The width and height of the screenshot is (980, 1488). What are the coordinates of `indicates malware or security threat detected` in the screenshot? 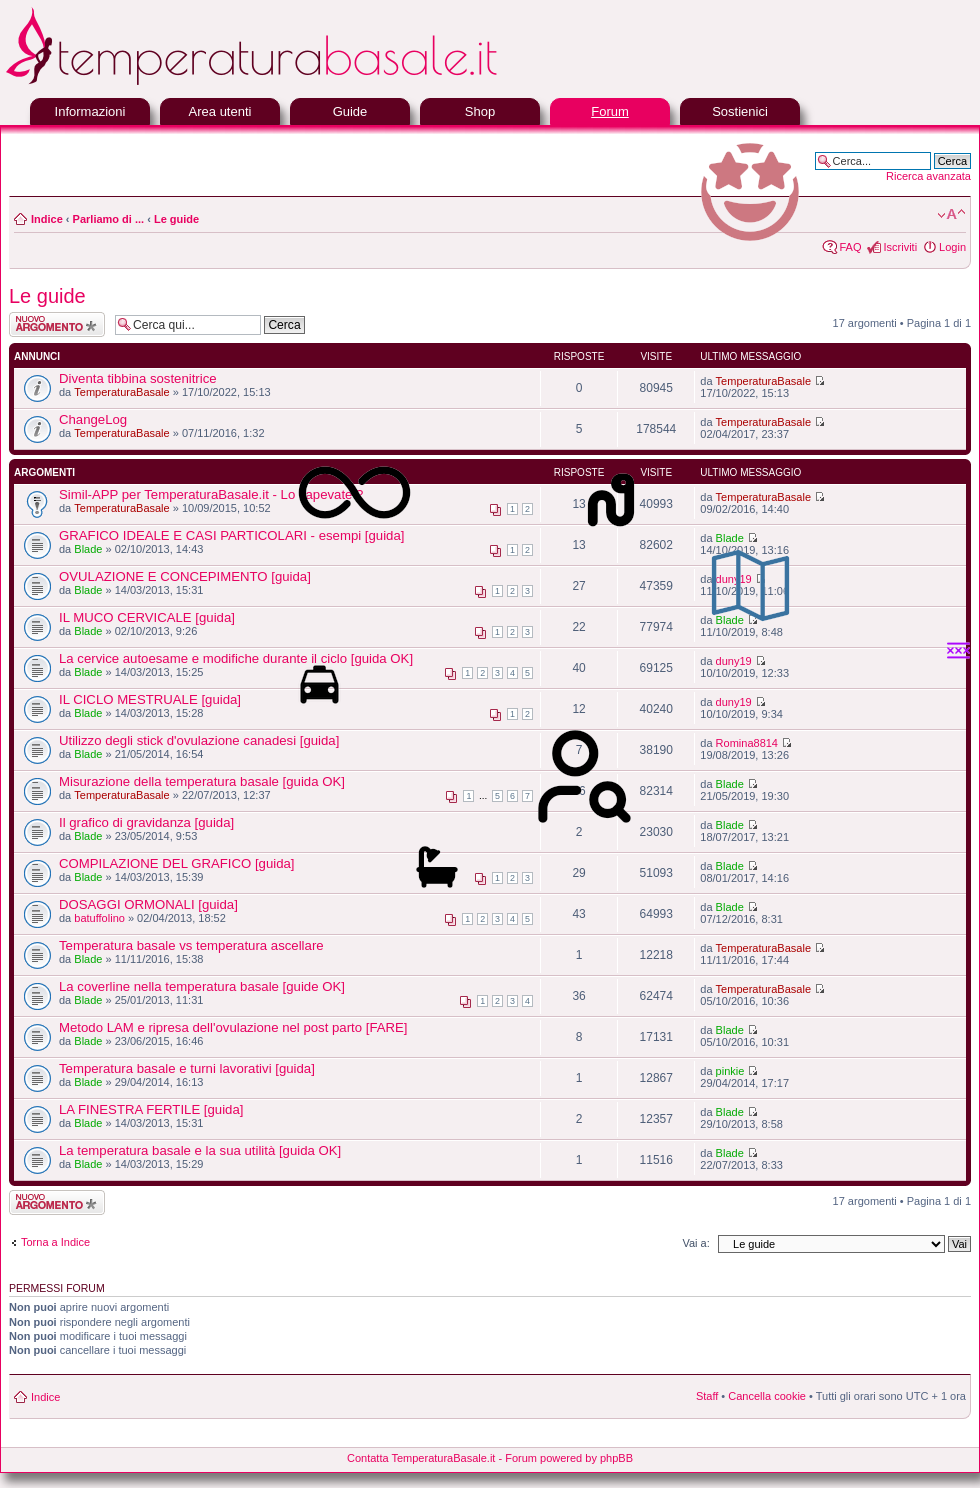 It's located at (611, 500).